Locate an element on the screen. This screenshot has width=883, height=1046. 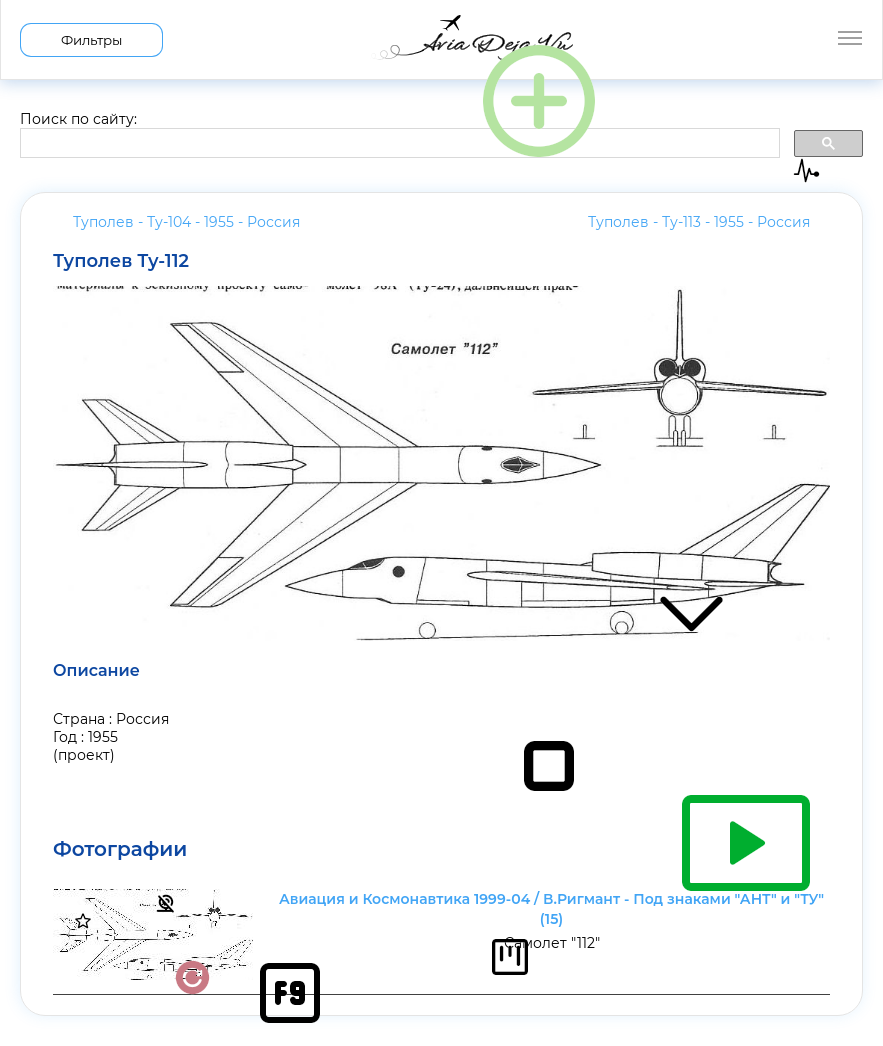
webcam is disabled or turned off is located at coordinates (166, 904).